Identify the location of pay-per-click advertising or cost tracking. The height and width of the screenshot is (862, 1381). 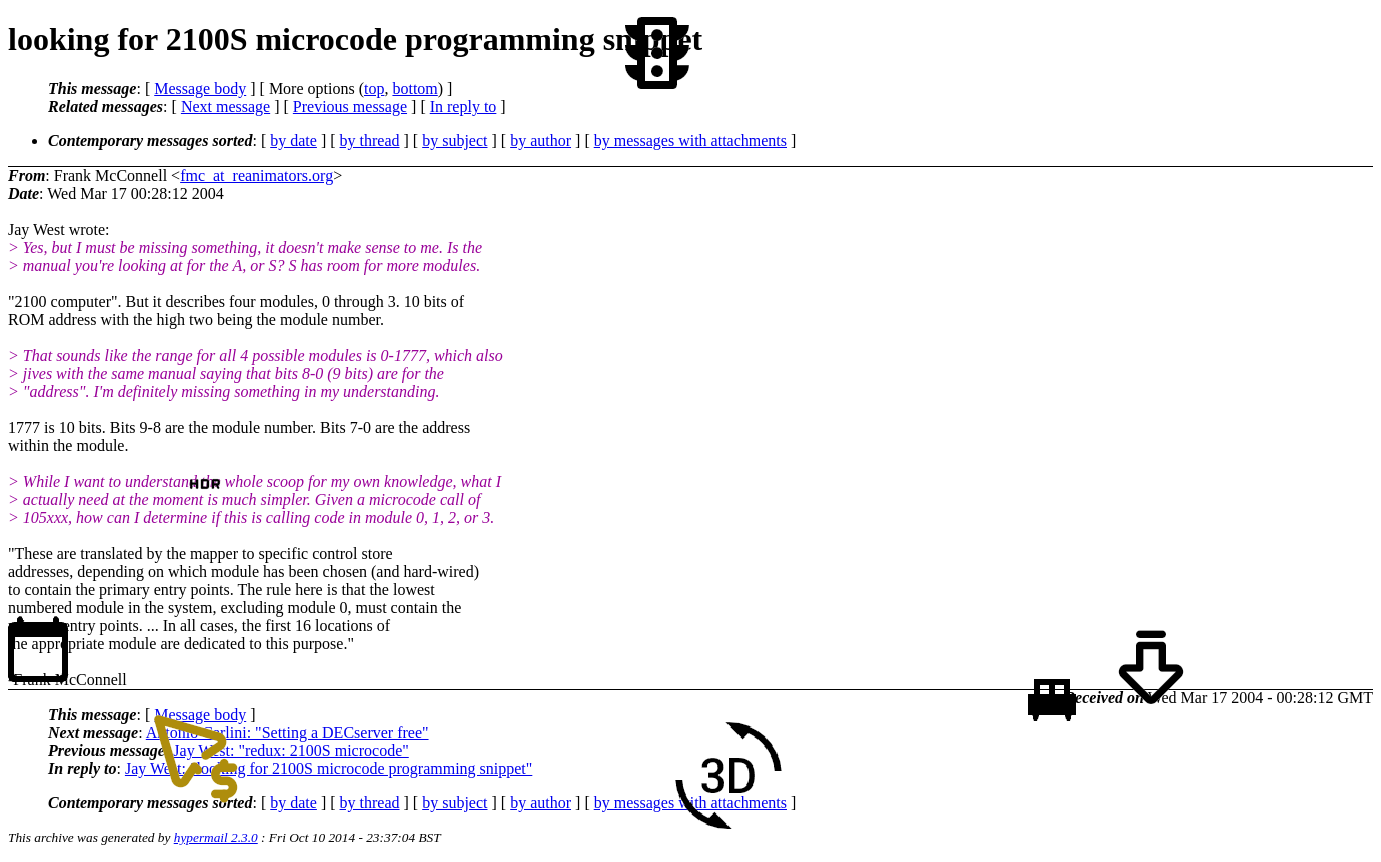
(193, 754).